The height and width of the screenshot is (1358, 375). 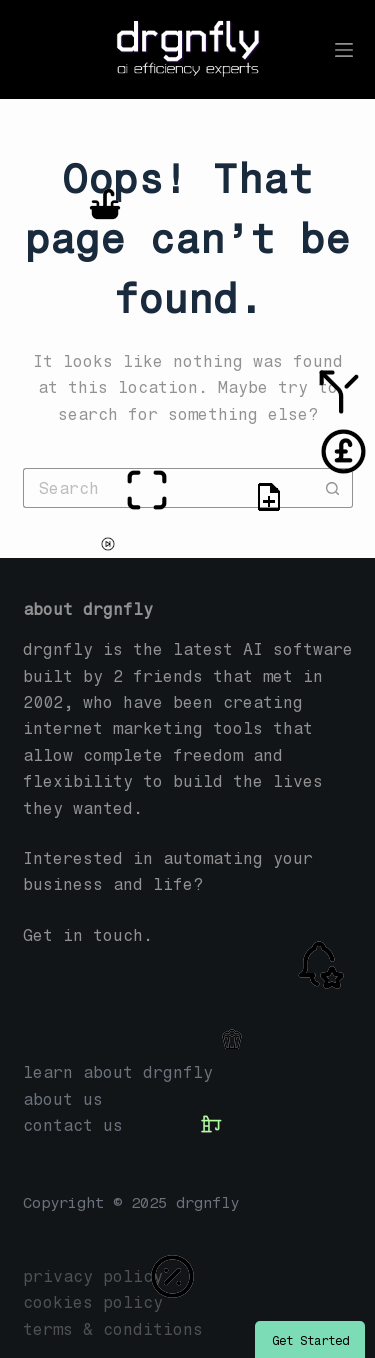 I want to click on view starred or priority notifications, so click(x=319, y=964).